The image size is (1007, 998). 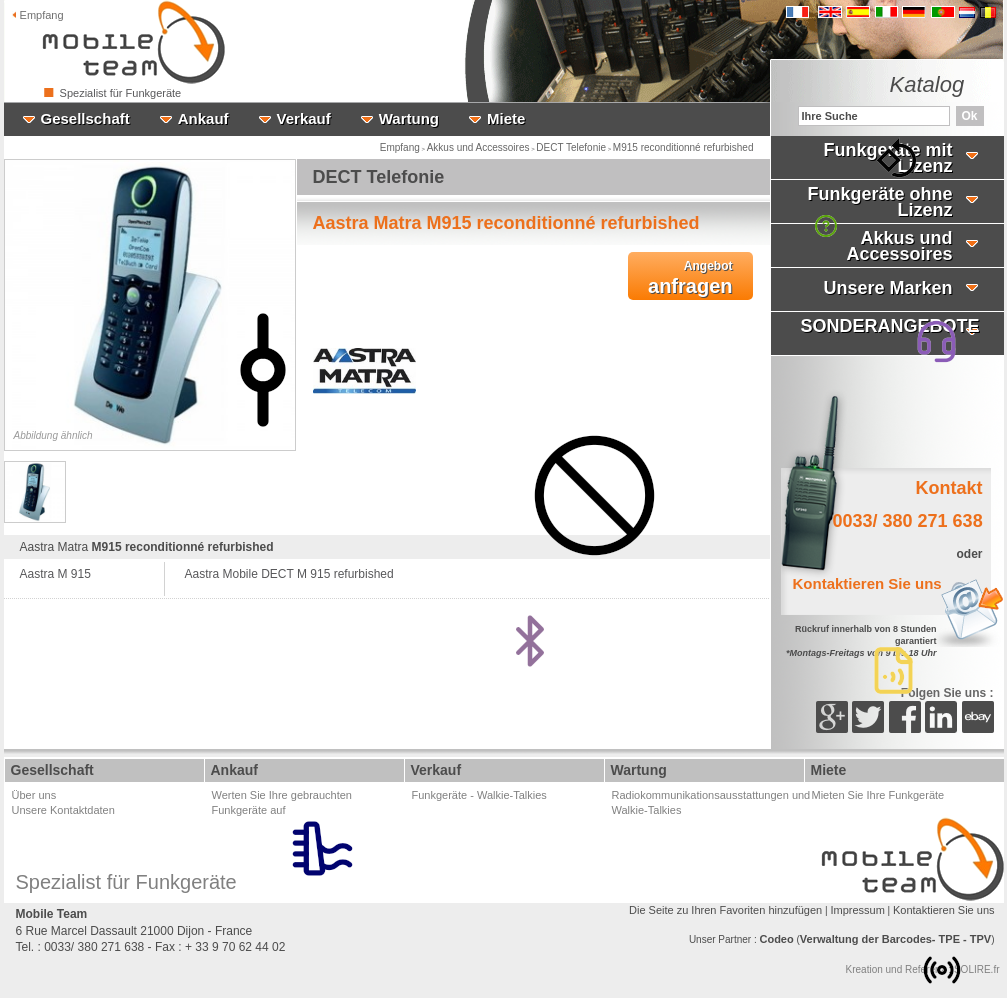 What do you see at coordinates (594, 495) in the screenshot?
I see `indicates a blocked or prohibited action` at bounding box center [594, 495].